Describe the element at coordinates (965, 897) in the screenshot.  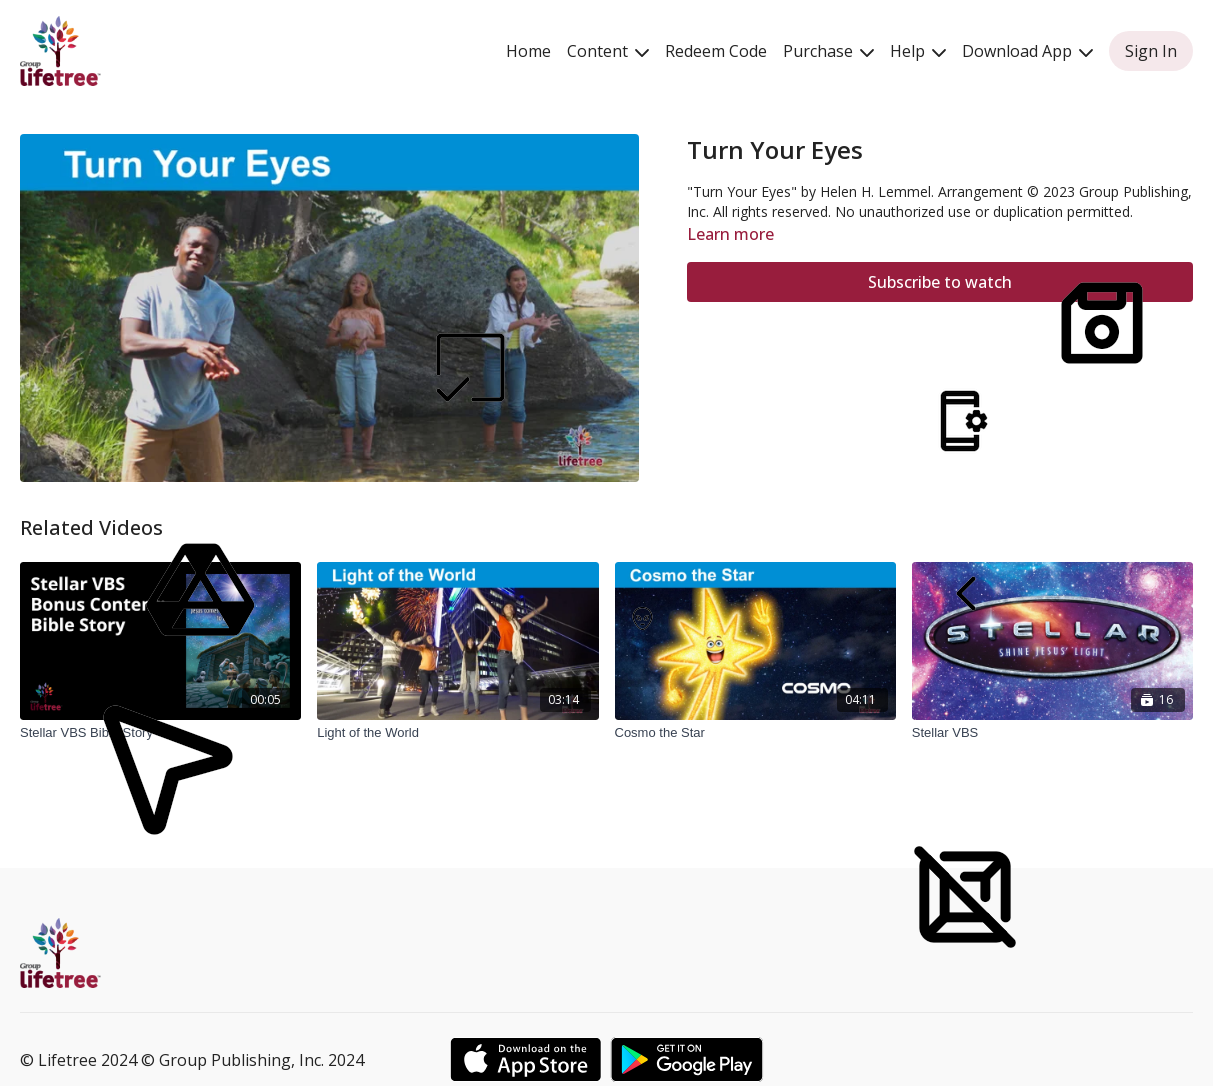
I see `disable box model view` at that location.